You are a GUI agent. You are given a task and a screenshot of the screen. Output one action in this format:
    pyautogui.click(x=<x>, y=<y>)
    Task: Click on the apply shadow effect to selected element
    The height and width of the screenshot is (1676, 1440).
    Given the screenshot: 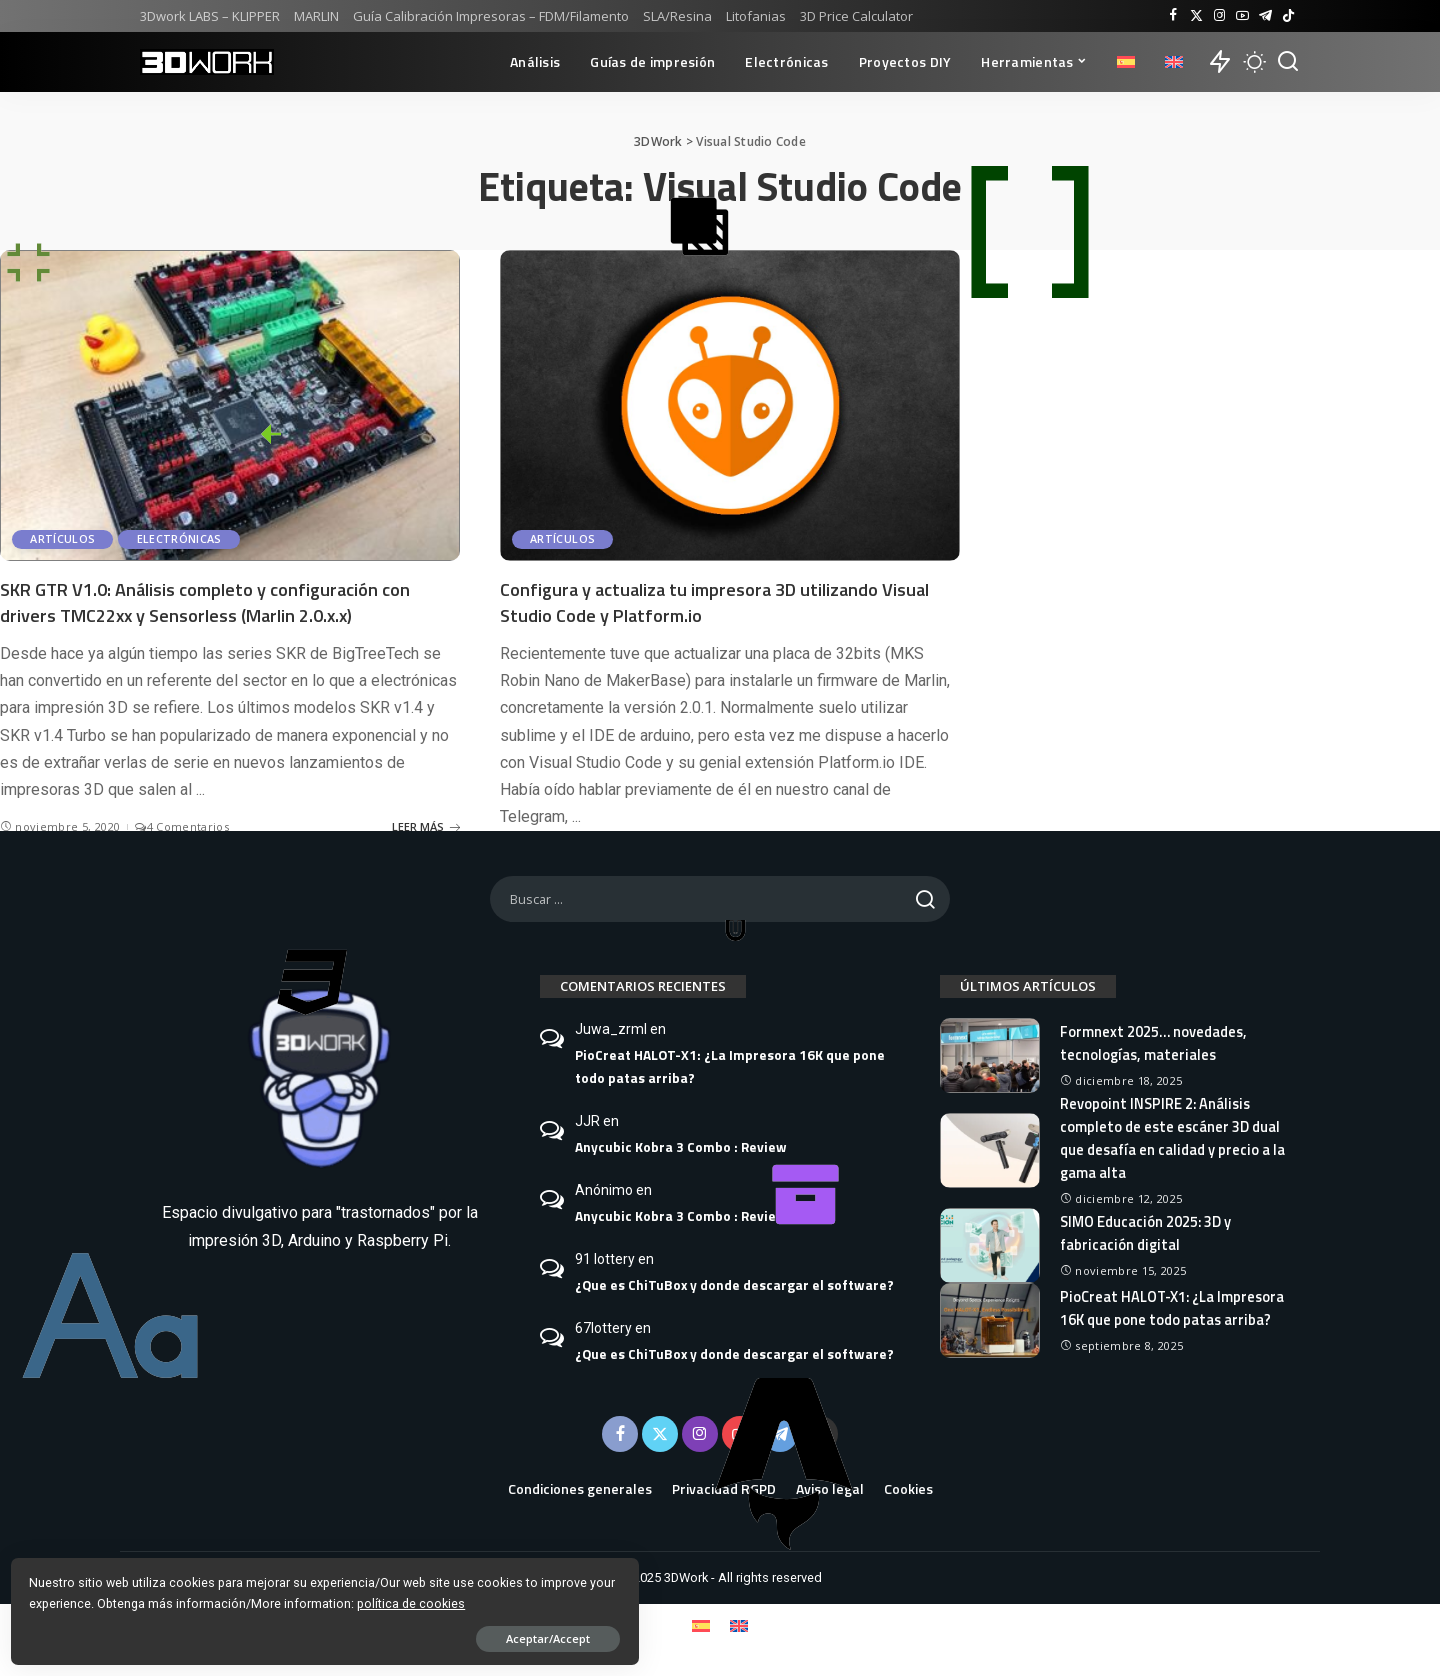 What is the action you would take?
    pyautogui.click(x=699, y=226)
    